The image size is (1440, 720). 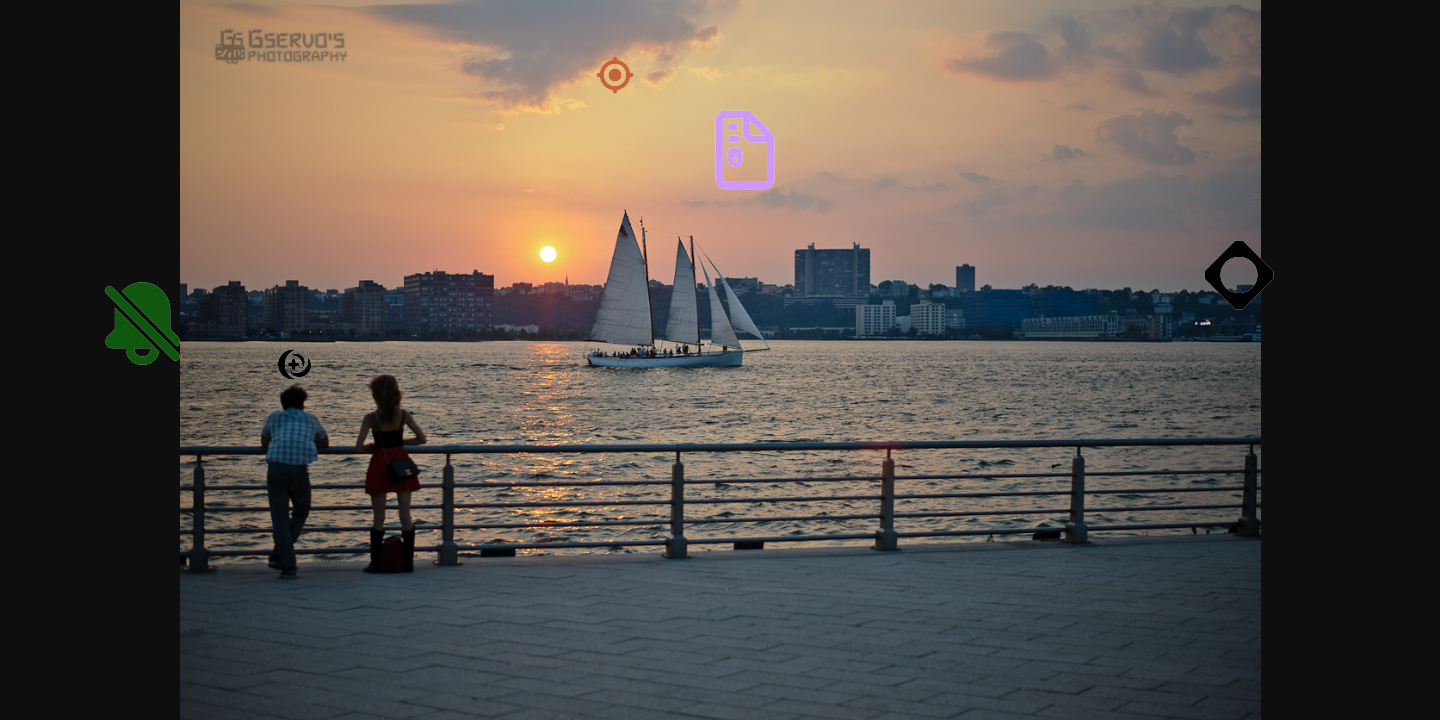 What do you see at coordinates (745, 150) in the screenshot?
I see `compress or zip files` at bounding box center [745, 150].